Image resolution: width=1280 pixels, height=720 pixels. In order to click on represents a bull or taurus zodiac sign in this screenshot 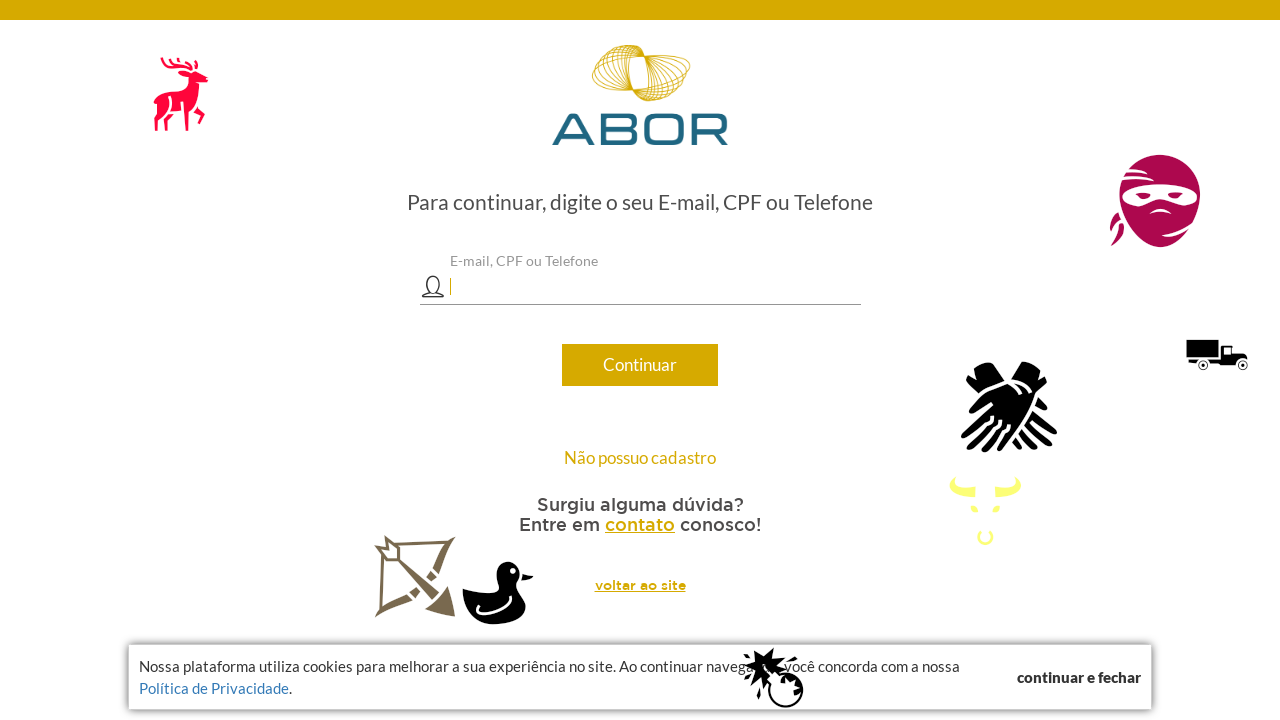, I will do `click(985, 511)`.